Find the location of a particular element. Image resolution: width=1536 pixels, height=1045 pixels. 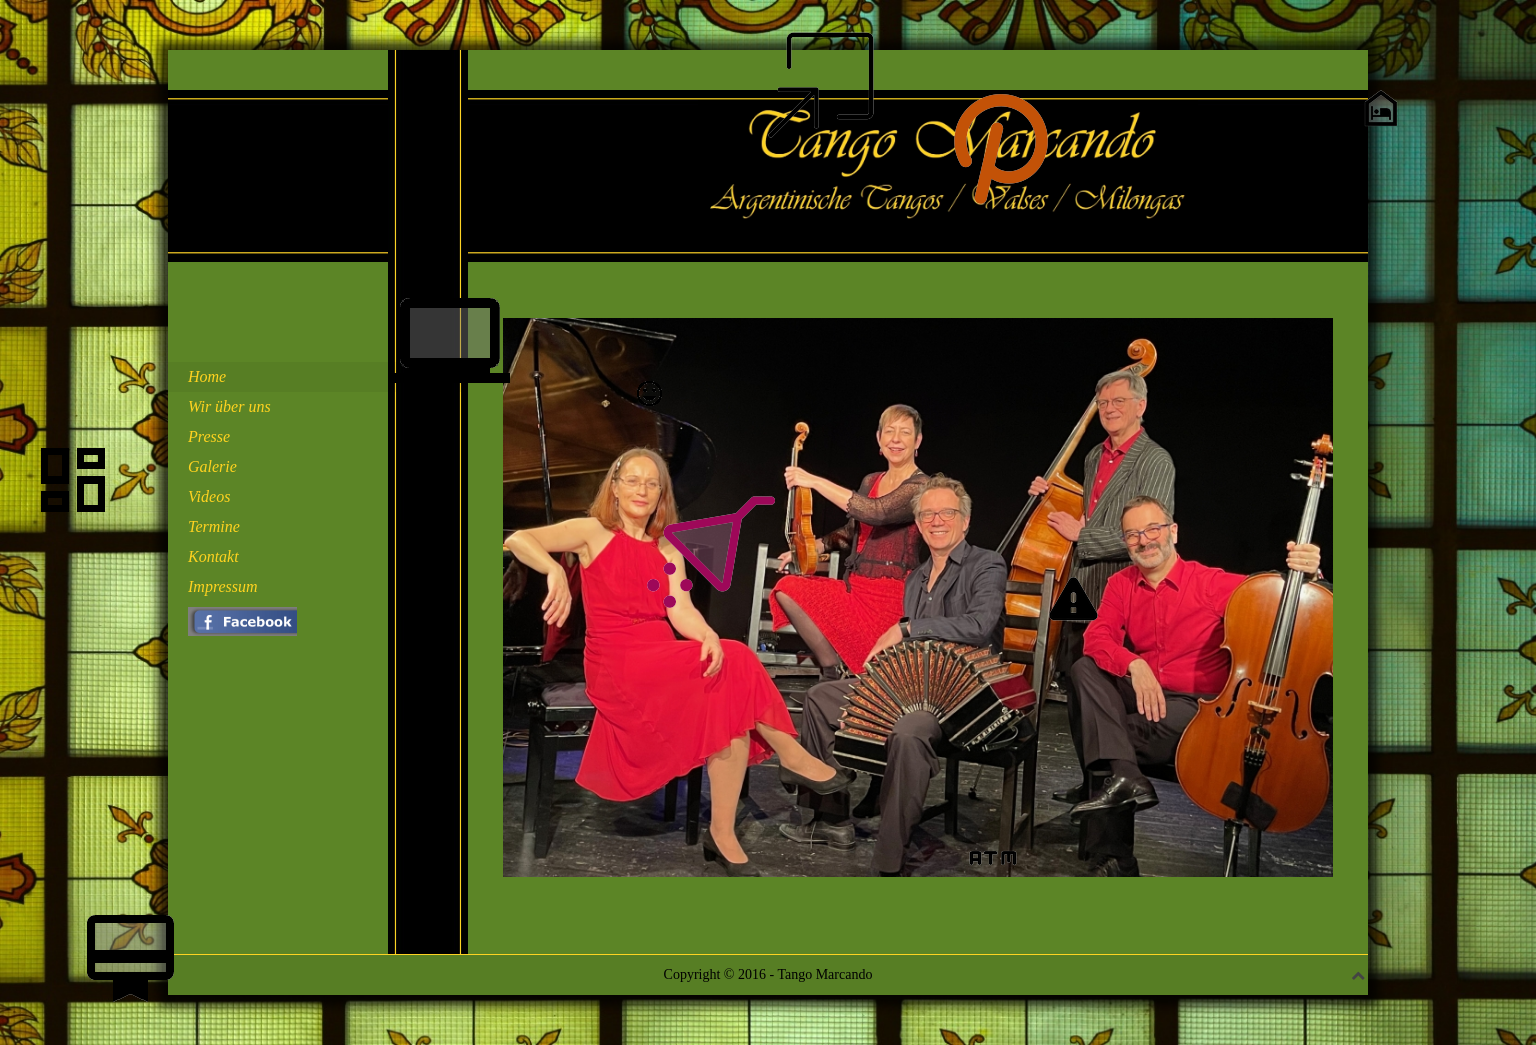

find nearby ATM locations is located at coordinates (993, 858).